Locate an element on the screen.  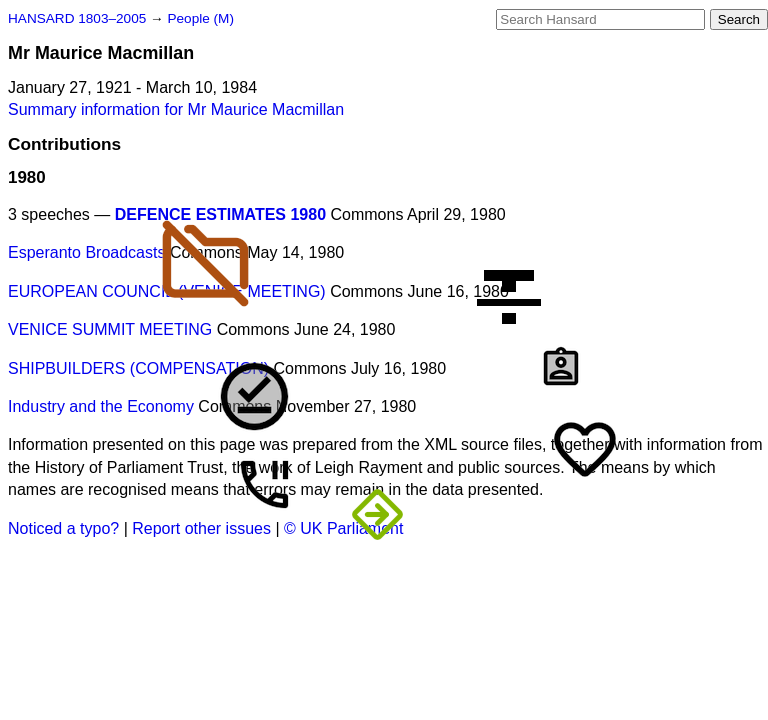
view assigned personnel or contact details is located at coordinates (561, 368).